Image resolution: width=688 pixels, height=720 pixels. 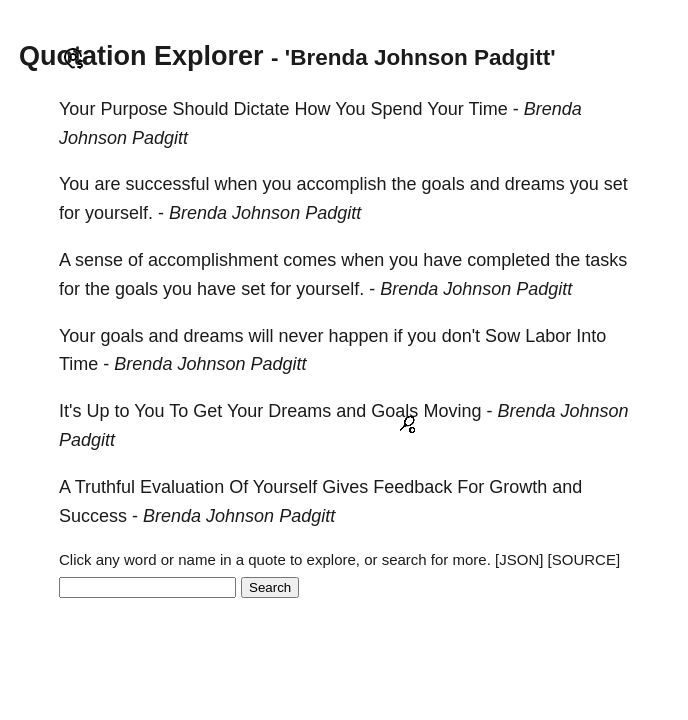 I want to click on find nearby financial services or ATMs, so click(x=73, y=58).